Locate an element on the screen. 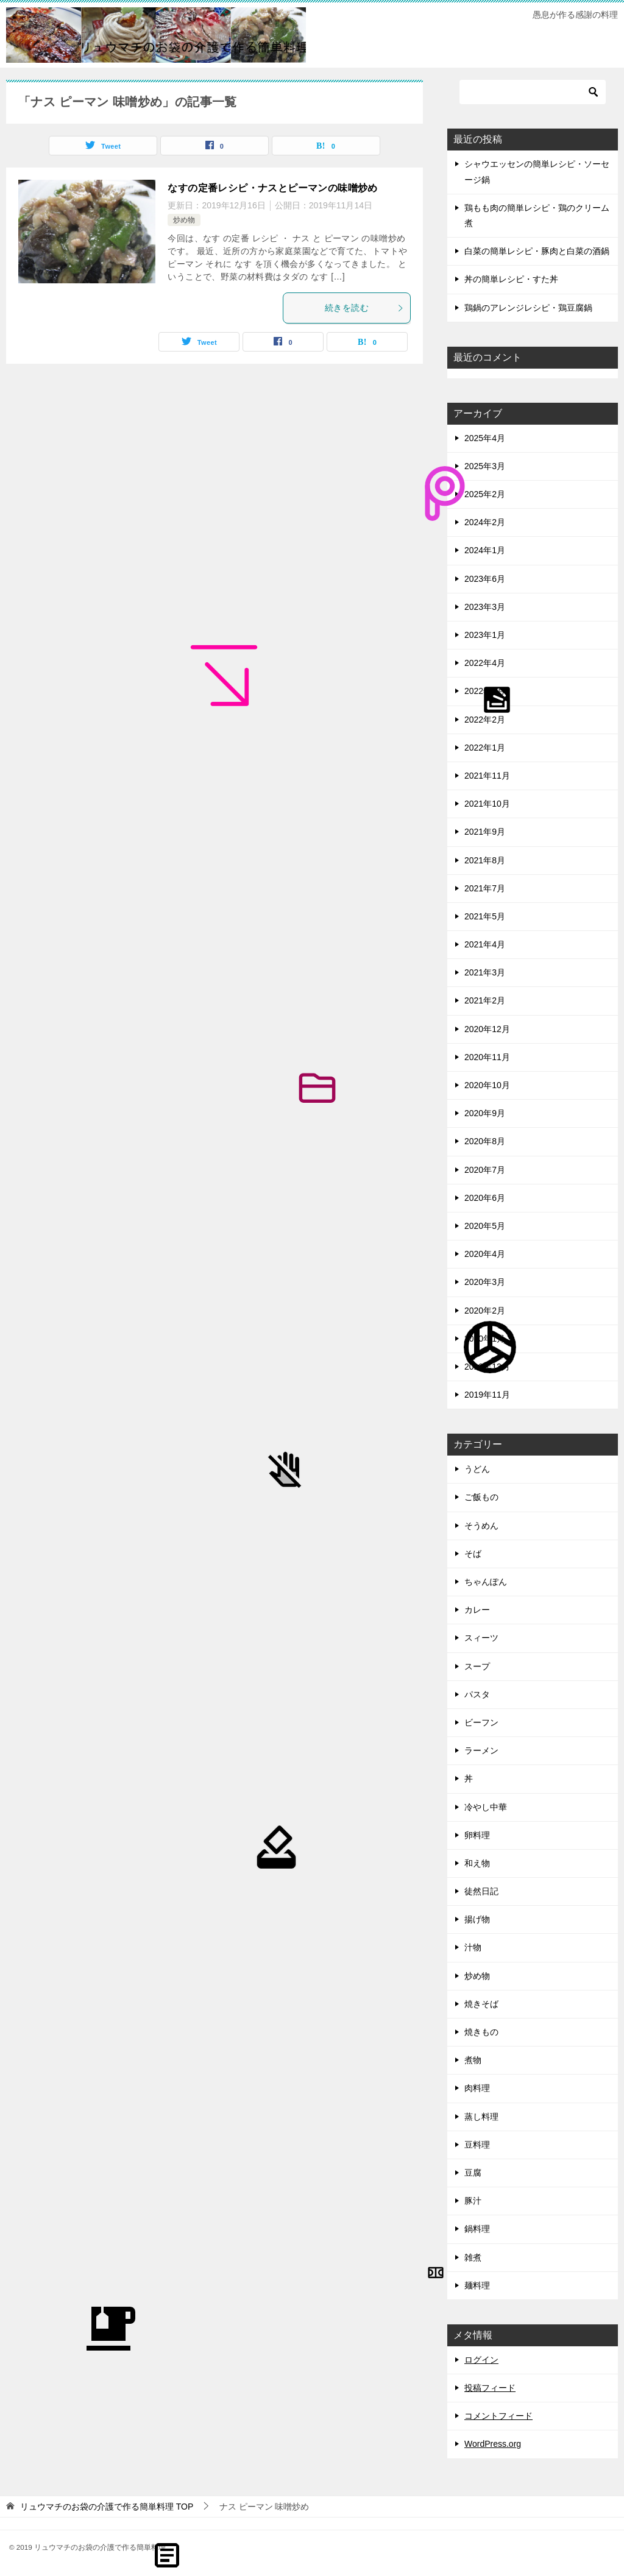 The image size is (624, 2576). access volleyball or sports content is located at coordinates (490, 1347).